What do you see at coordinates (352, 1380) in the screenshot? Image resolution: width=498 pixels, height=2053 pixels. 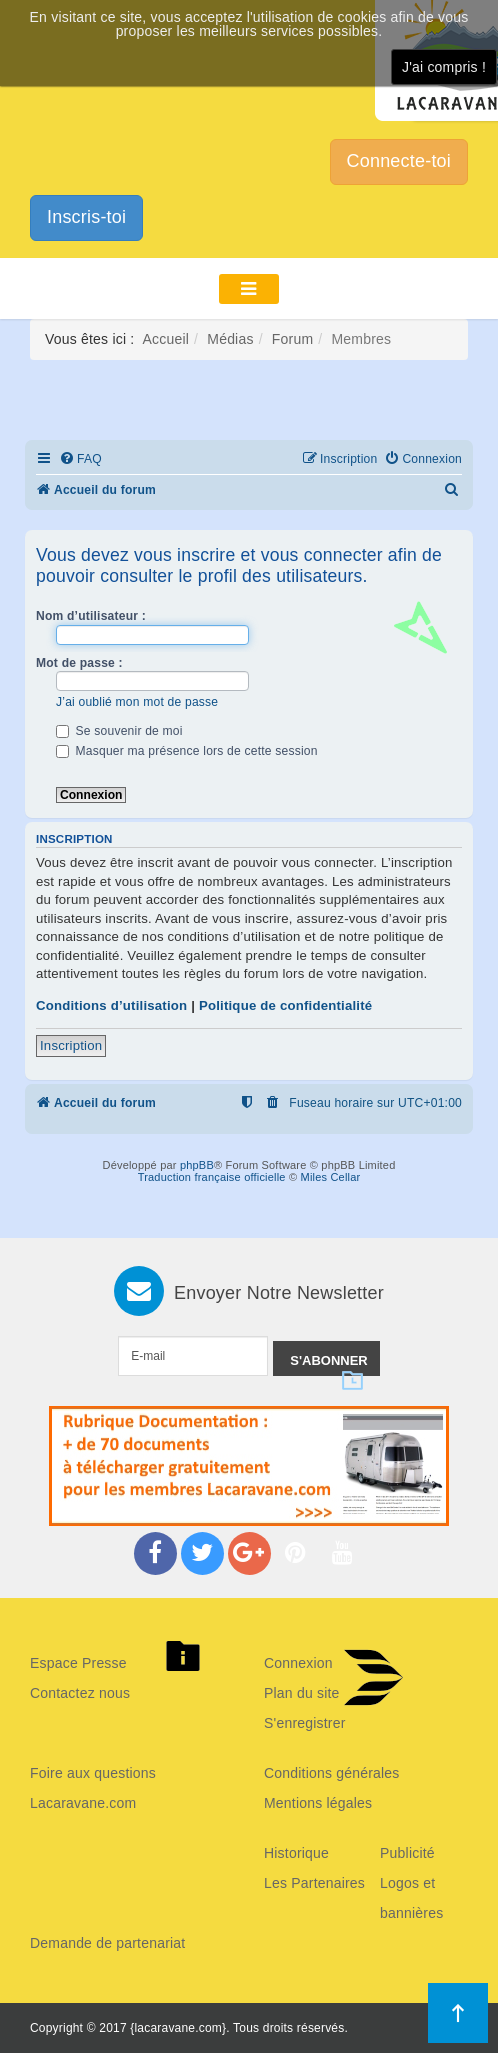 I see `view folder history or previous versions` at bounding box center [352, 1380].